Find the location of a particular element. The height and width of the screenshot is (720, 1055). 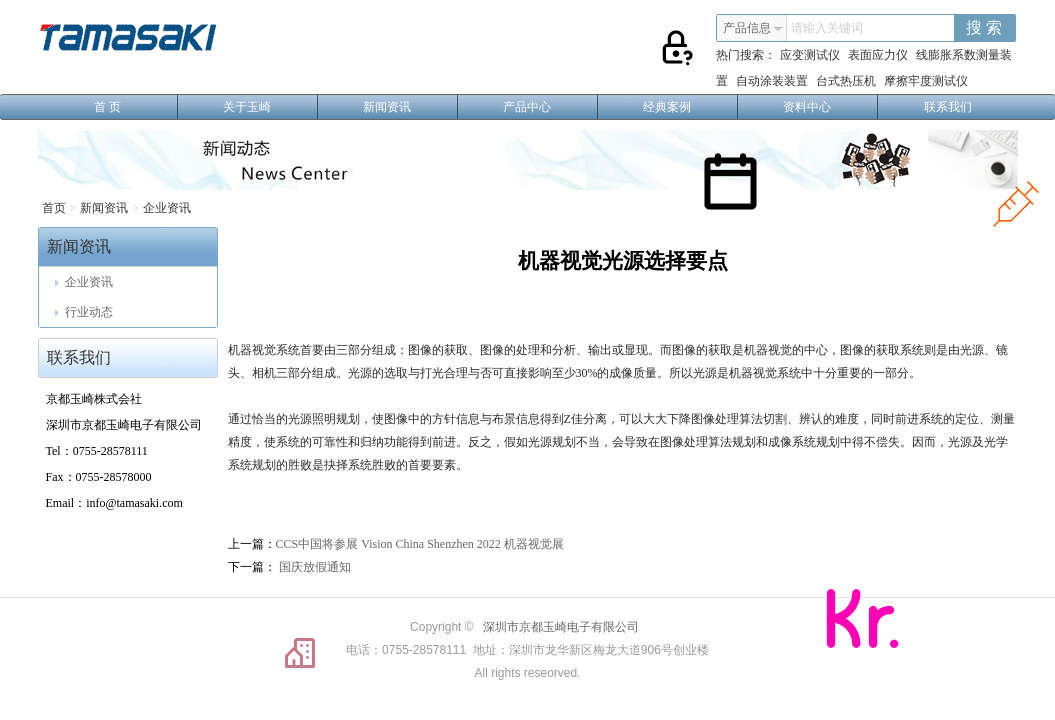

indicates danish krone currency is located at coordinates (860, 618).